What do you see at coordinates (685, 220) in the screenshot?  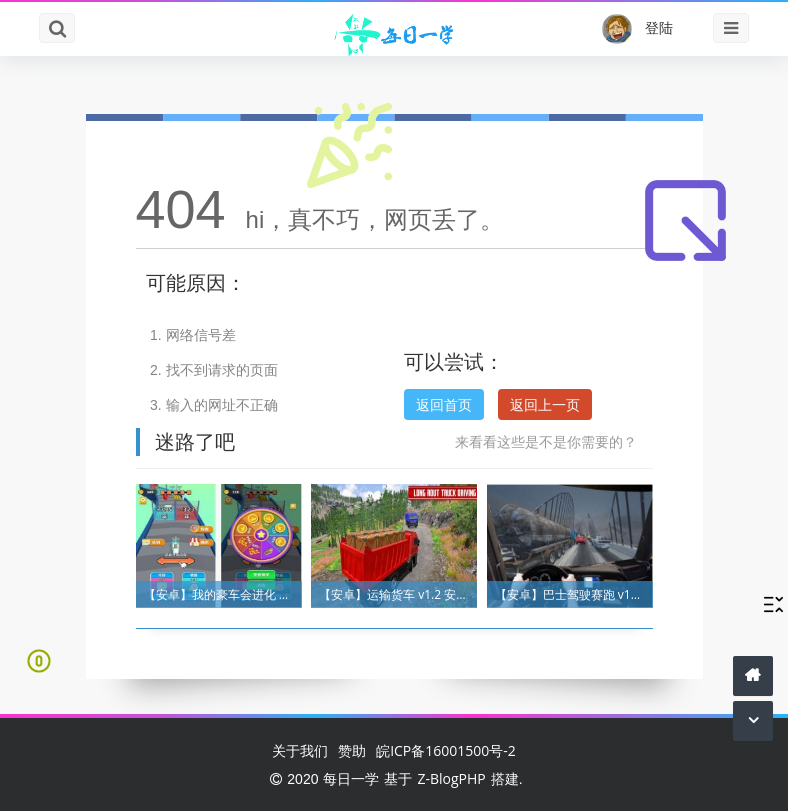 I see `expand content to full screen` at bounding box center [685, 220].